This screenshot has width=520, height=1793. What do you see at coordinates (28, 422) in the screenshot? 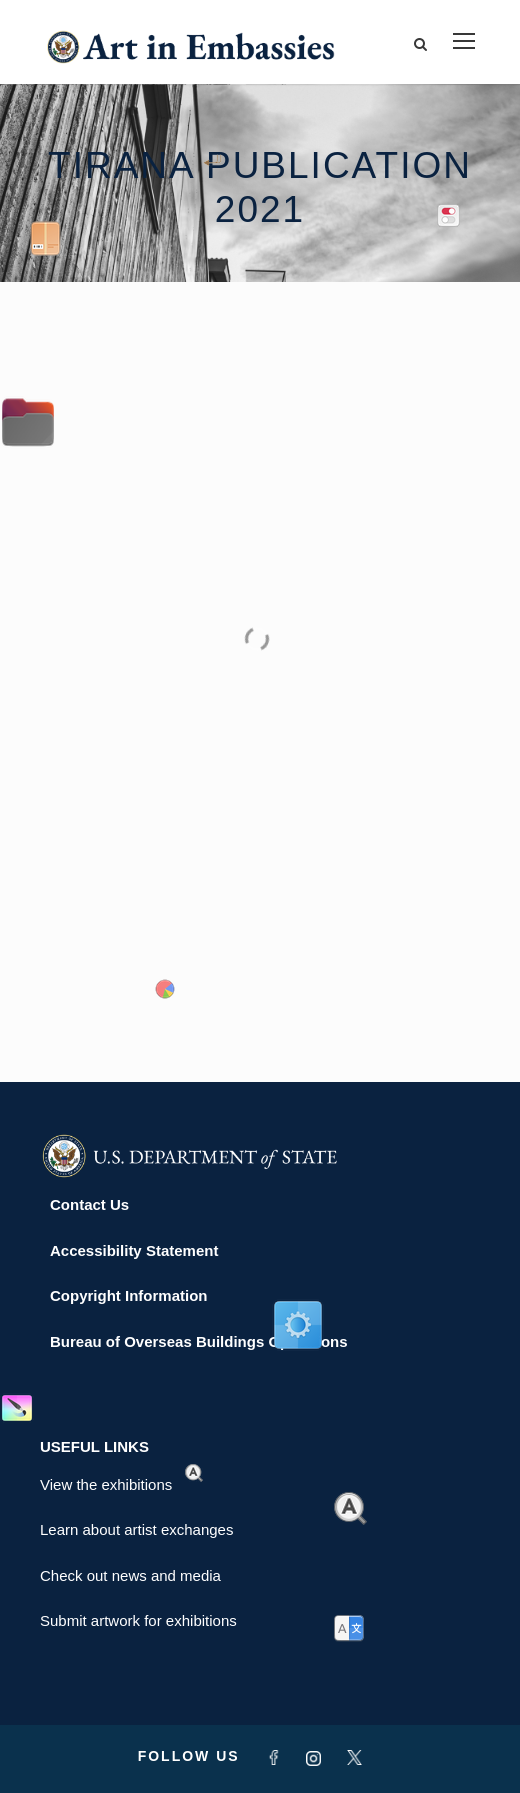
I see `view contents of an open folder` at bounding box center [28, 422].